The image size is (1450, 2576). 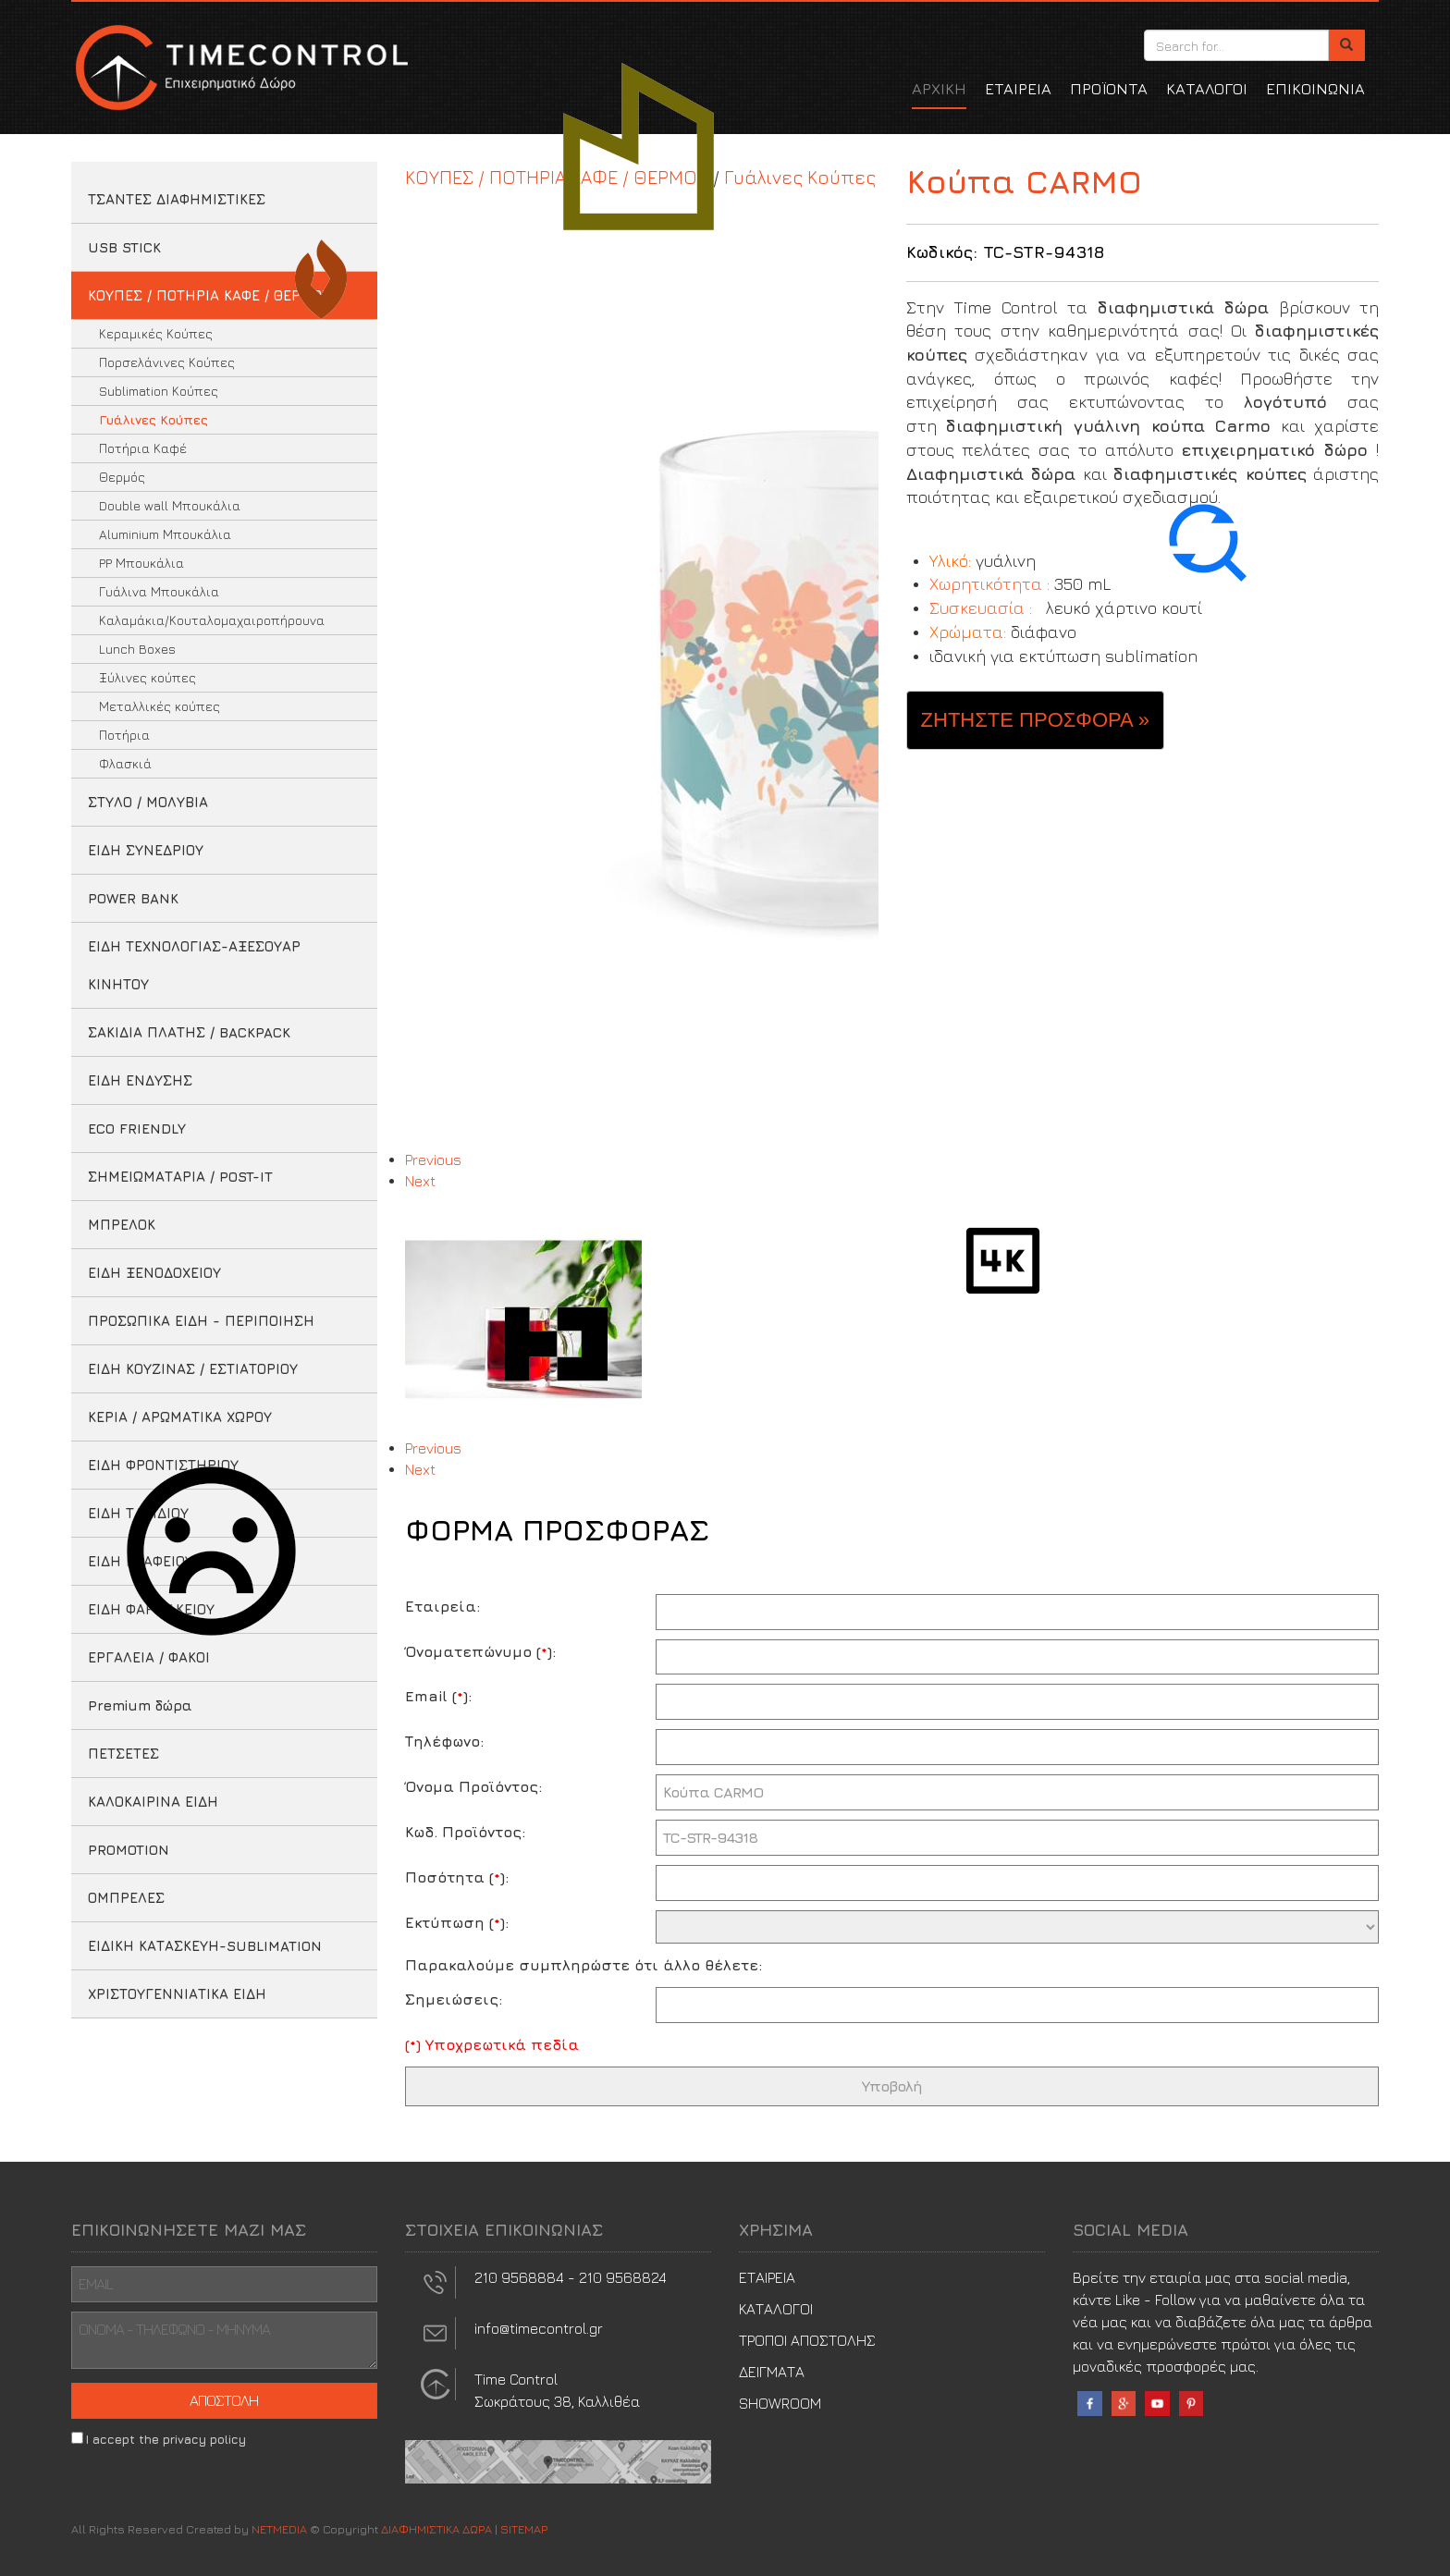 What do you see at coordinates (211, 1551) in the screenshot?
I see `rate experience as negative or unsatisfied` at bounding box center [211, 1551].